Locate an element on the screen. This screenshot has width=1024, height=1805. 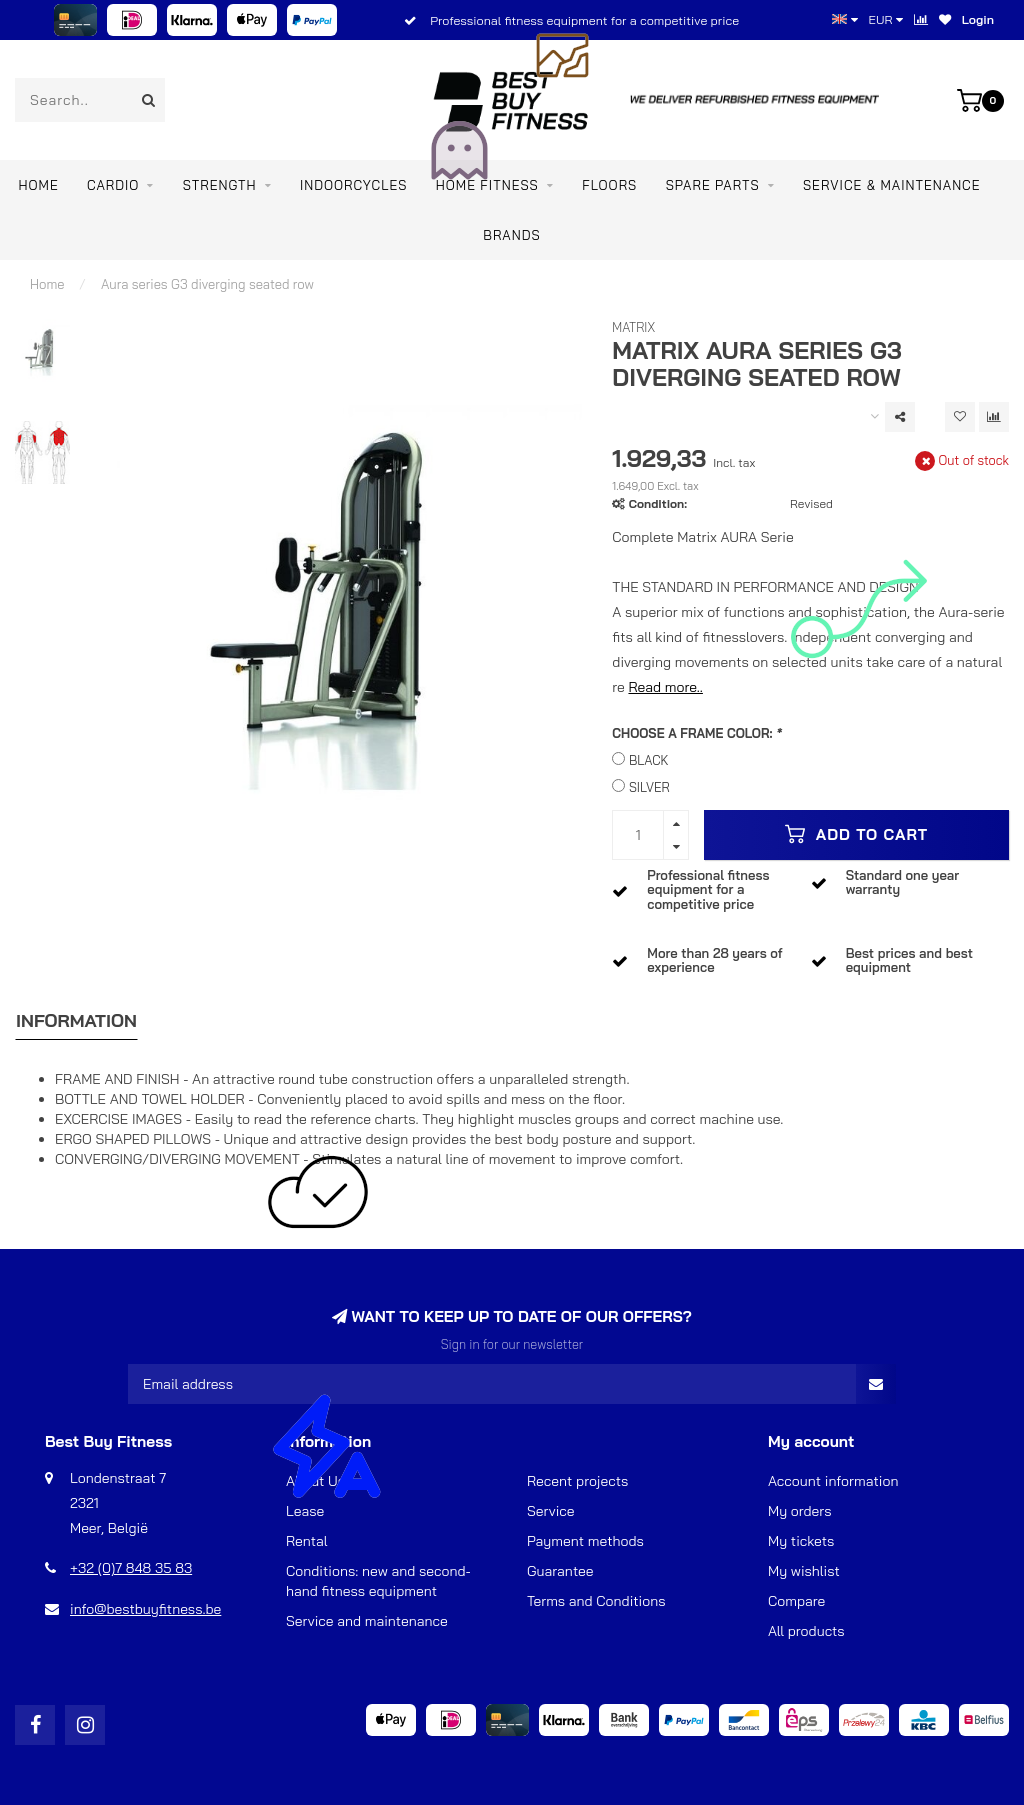
file successfully uploaded to cloud storage is located at coordinates (318, 1192).